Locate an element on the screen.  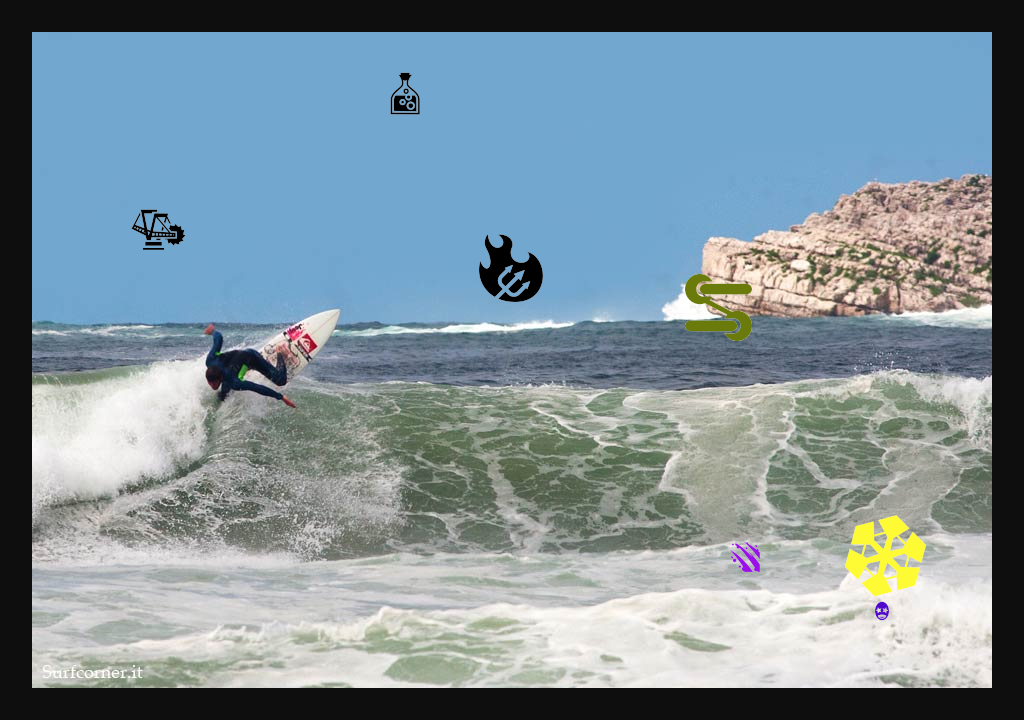
indicates fire or flame-based attack ability is located at coordinates (509, 268).